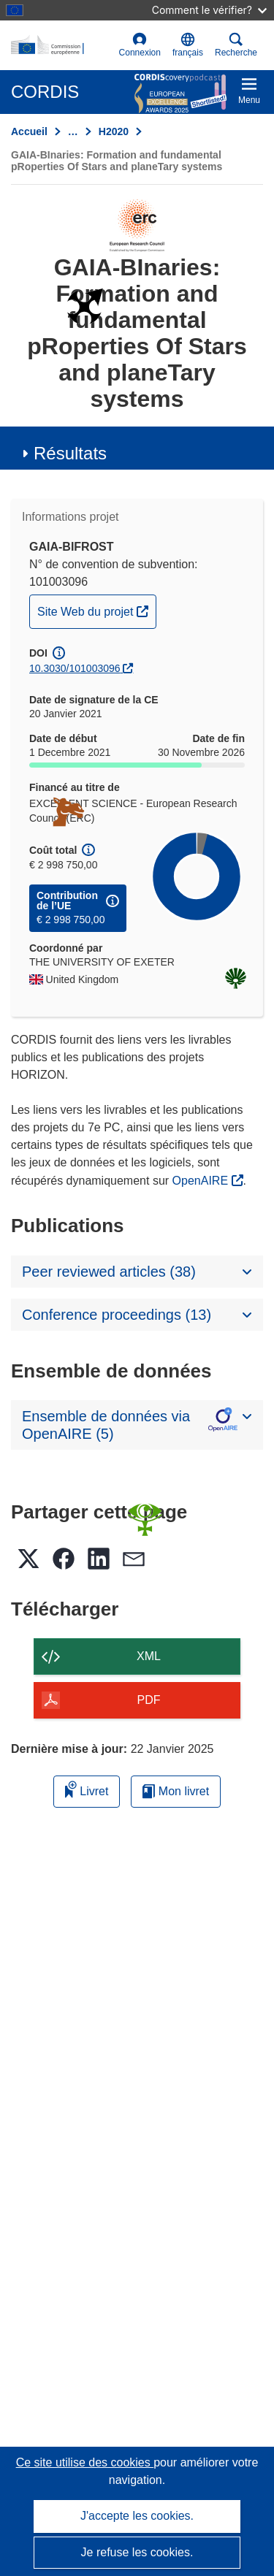 The image size is (274, 2576). I want to click on camel-related game content or desert theme, so click(69, 811).